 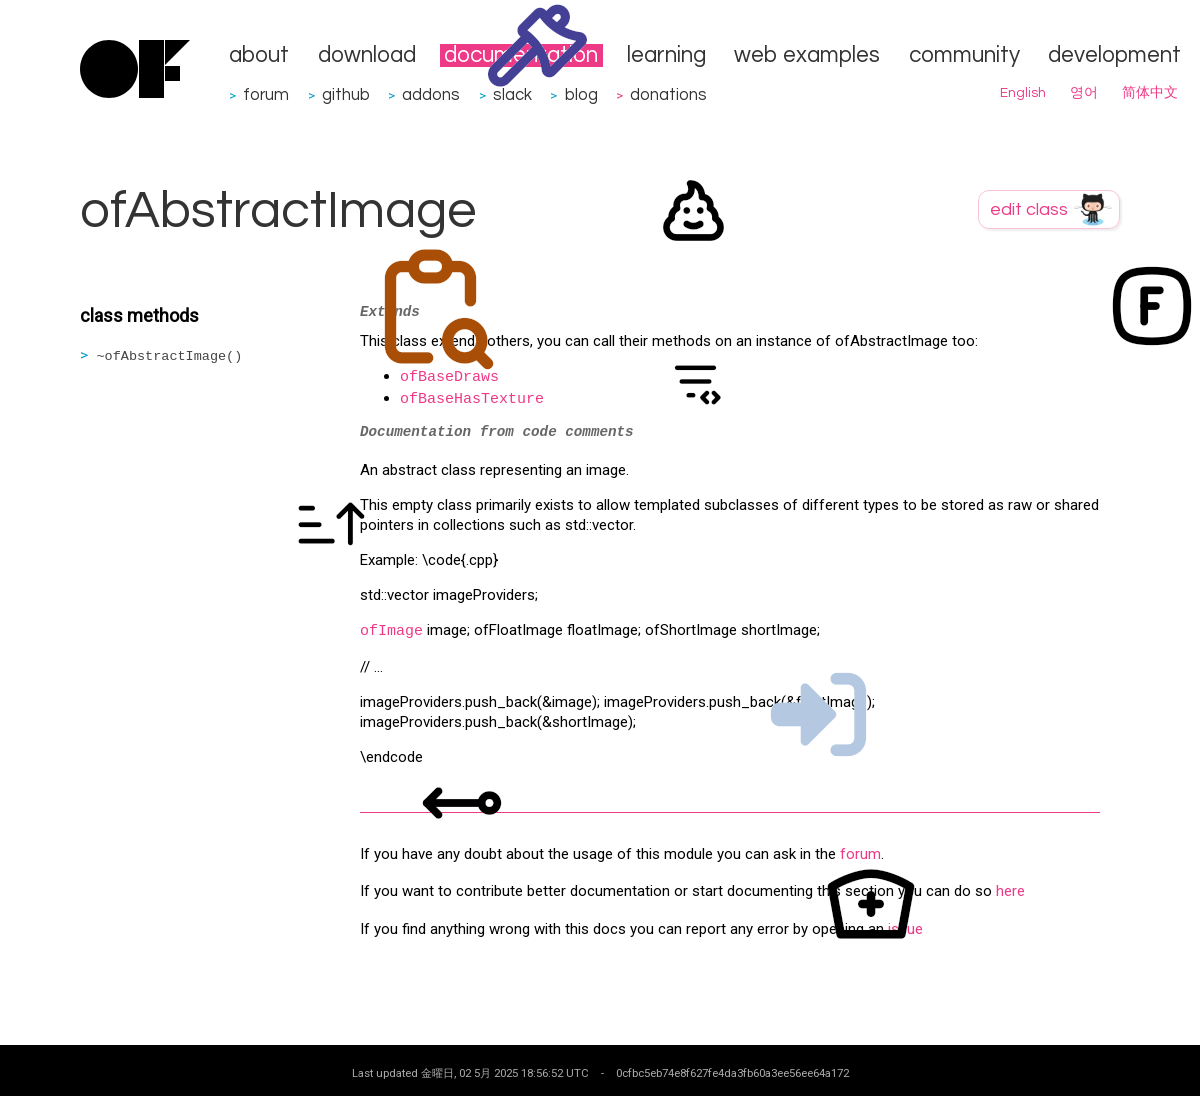 What do you see at coordinates (818, 714) in the screenshot?
I see `sign in to your account` at bounding box center [818, 714].